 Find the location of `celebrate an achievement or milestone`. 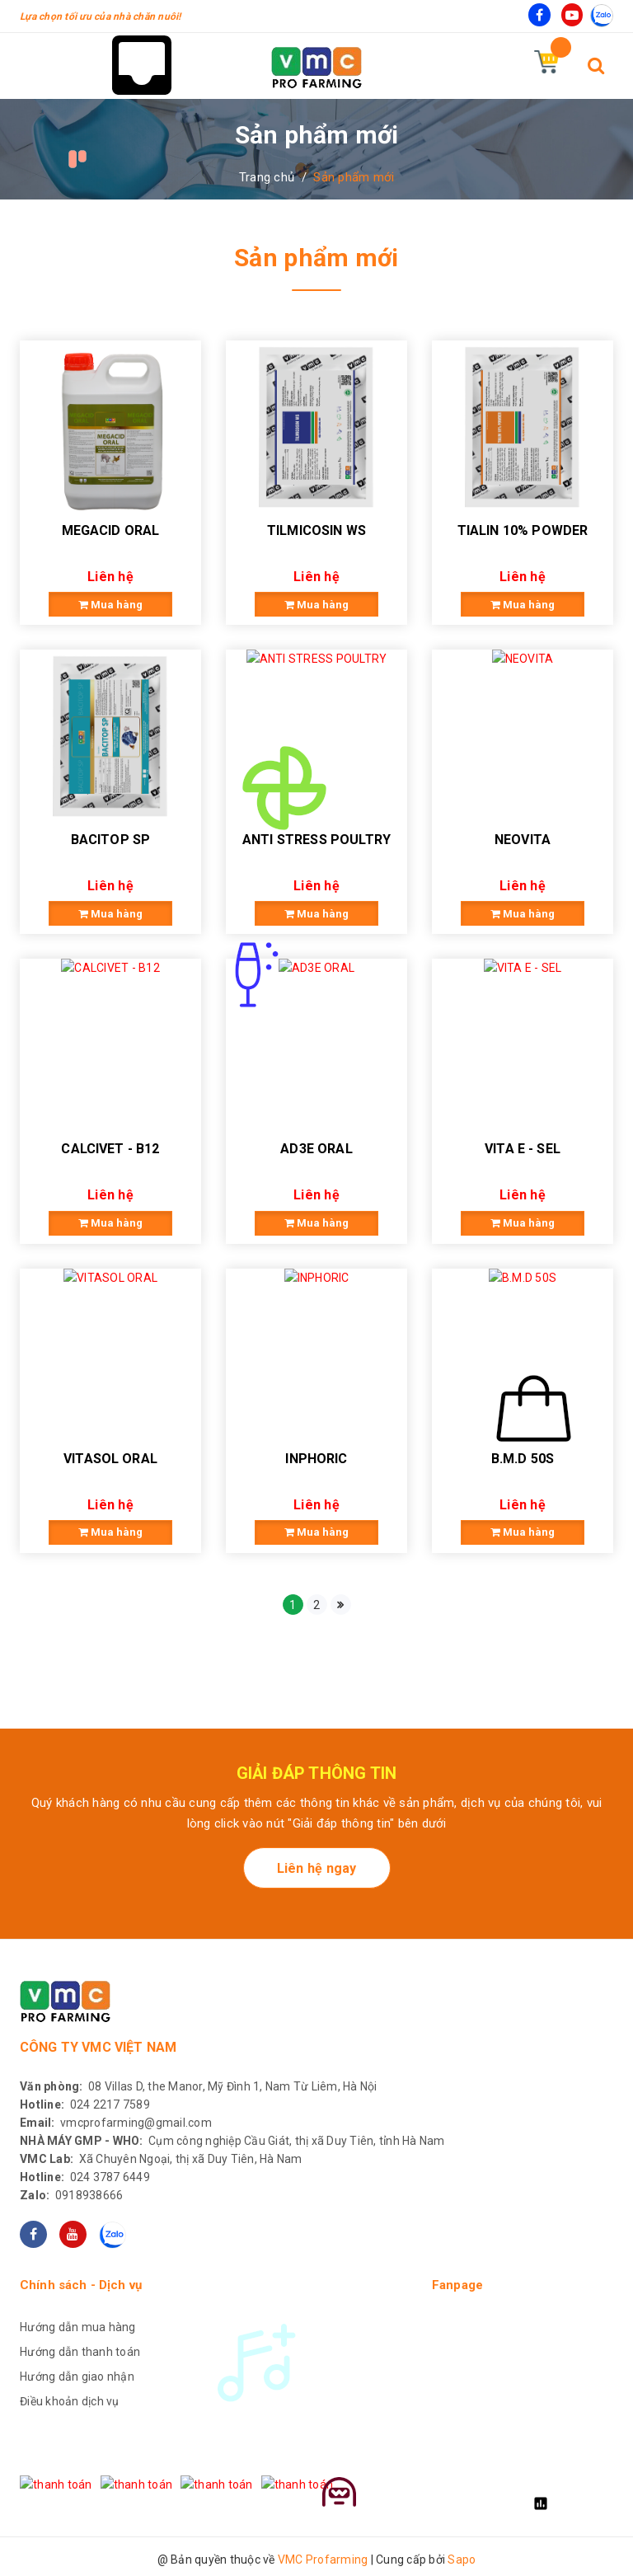

celebrate an achievement or milestone is located at coordinates (250, 974).